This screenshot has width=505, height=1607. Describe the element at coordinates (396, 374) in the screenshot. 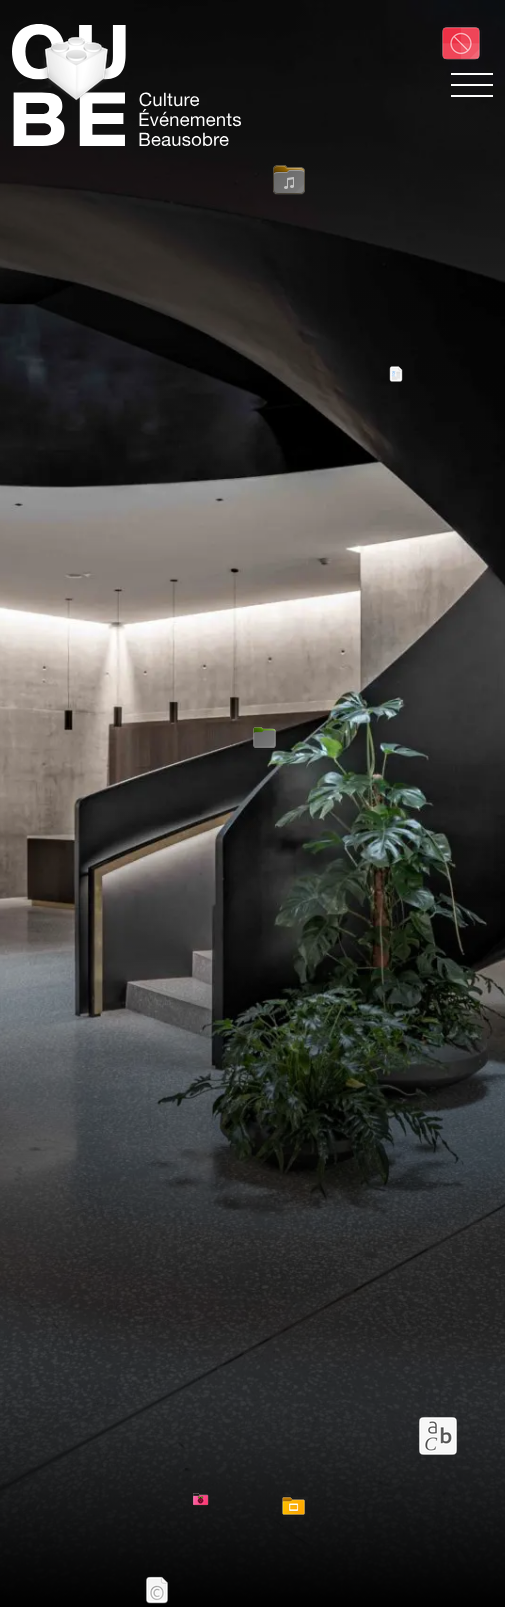

I see `open a Hangul Word Processor (.hwp) document` at that location.